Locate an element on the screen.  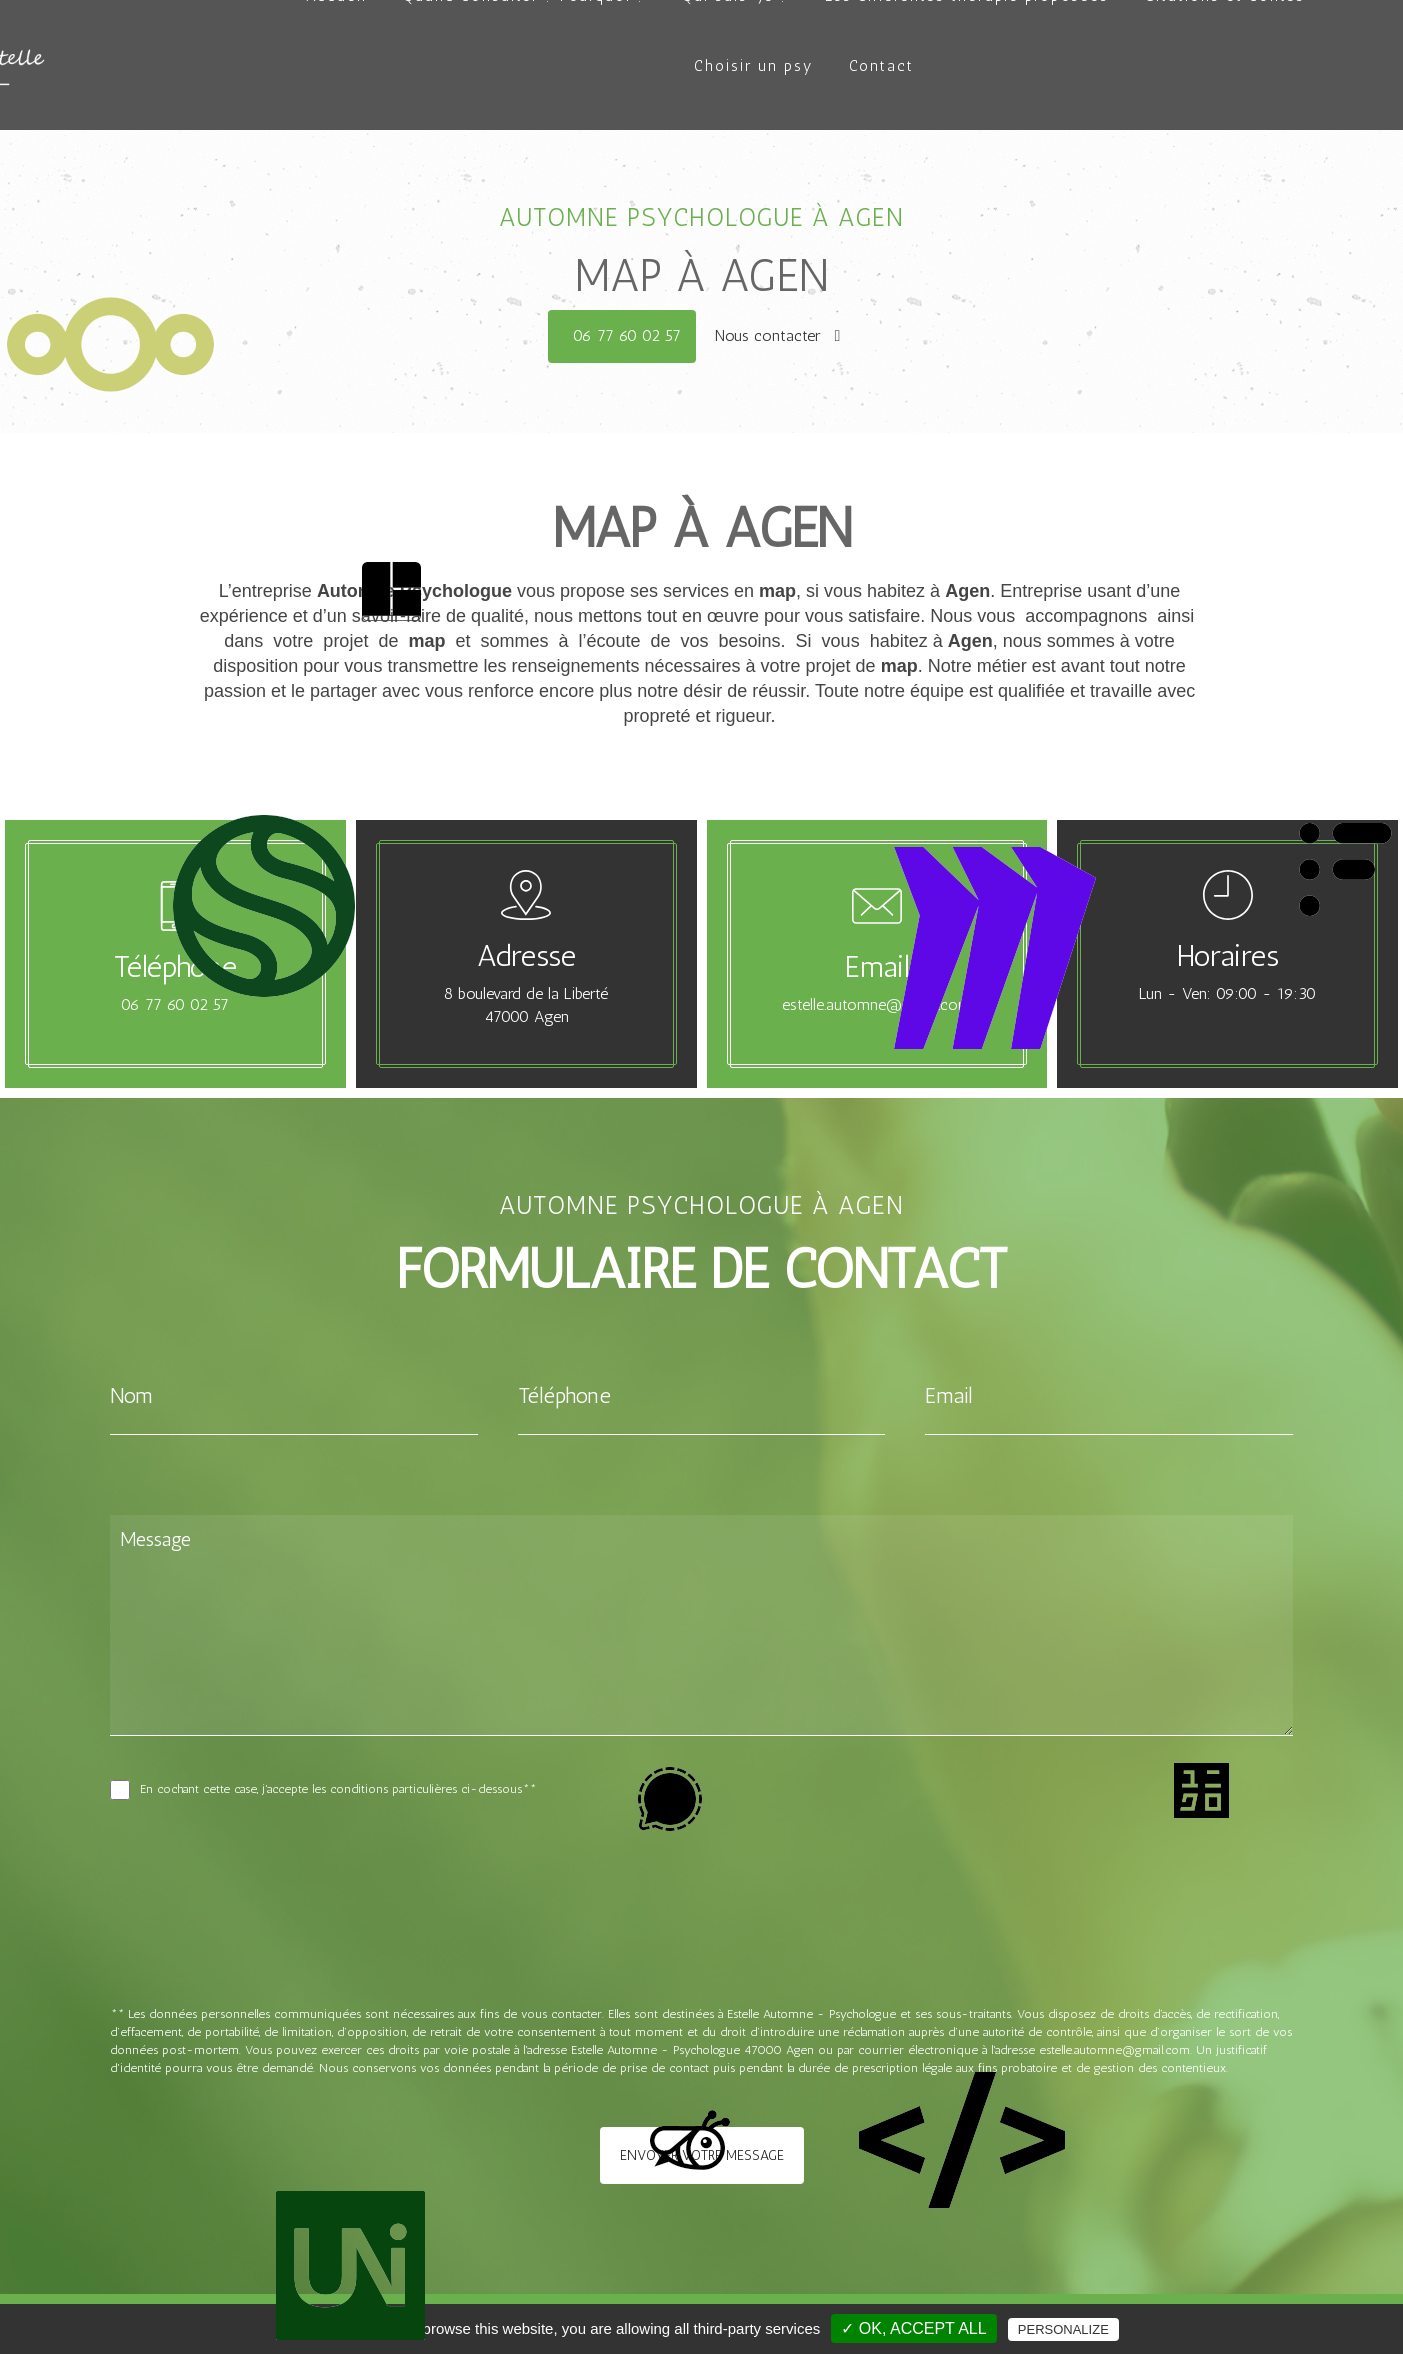
open the spond app is located at coordinates (264, 906).